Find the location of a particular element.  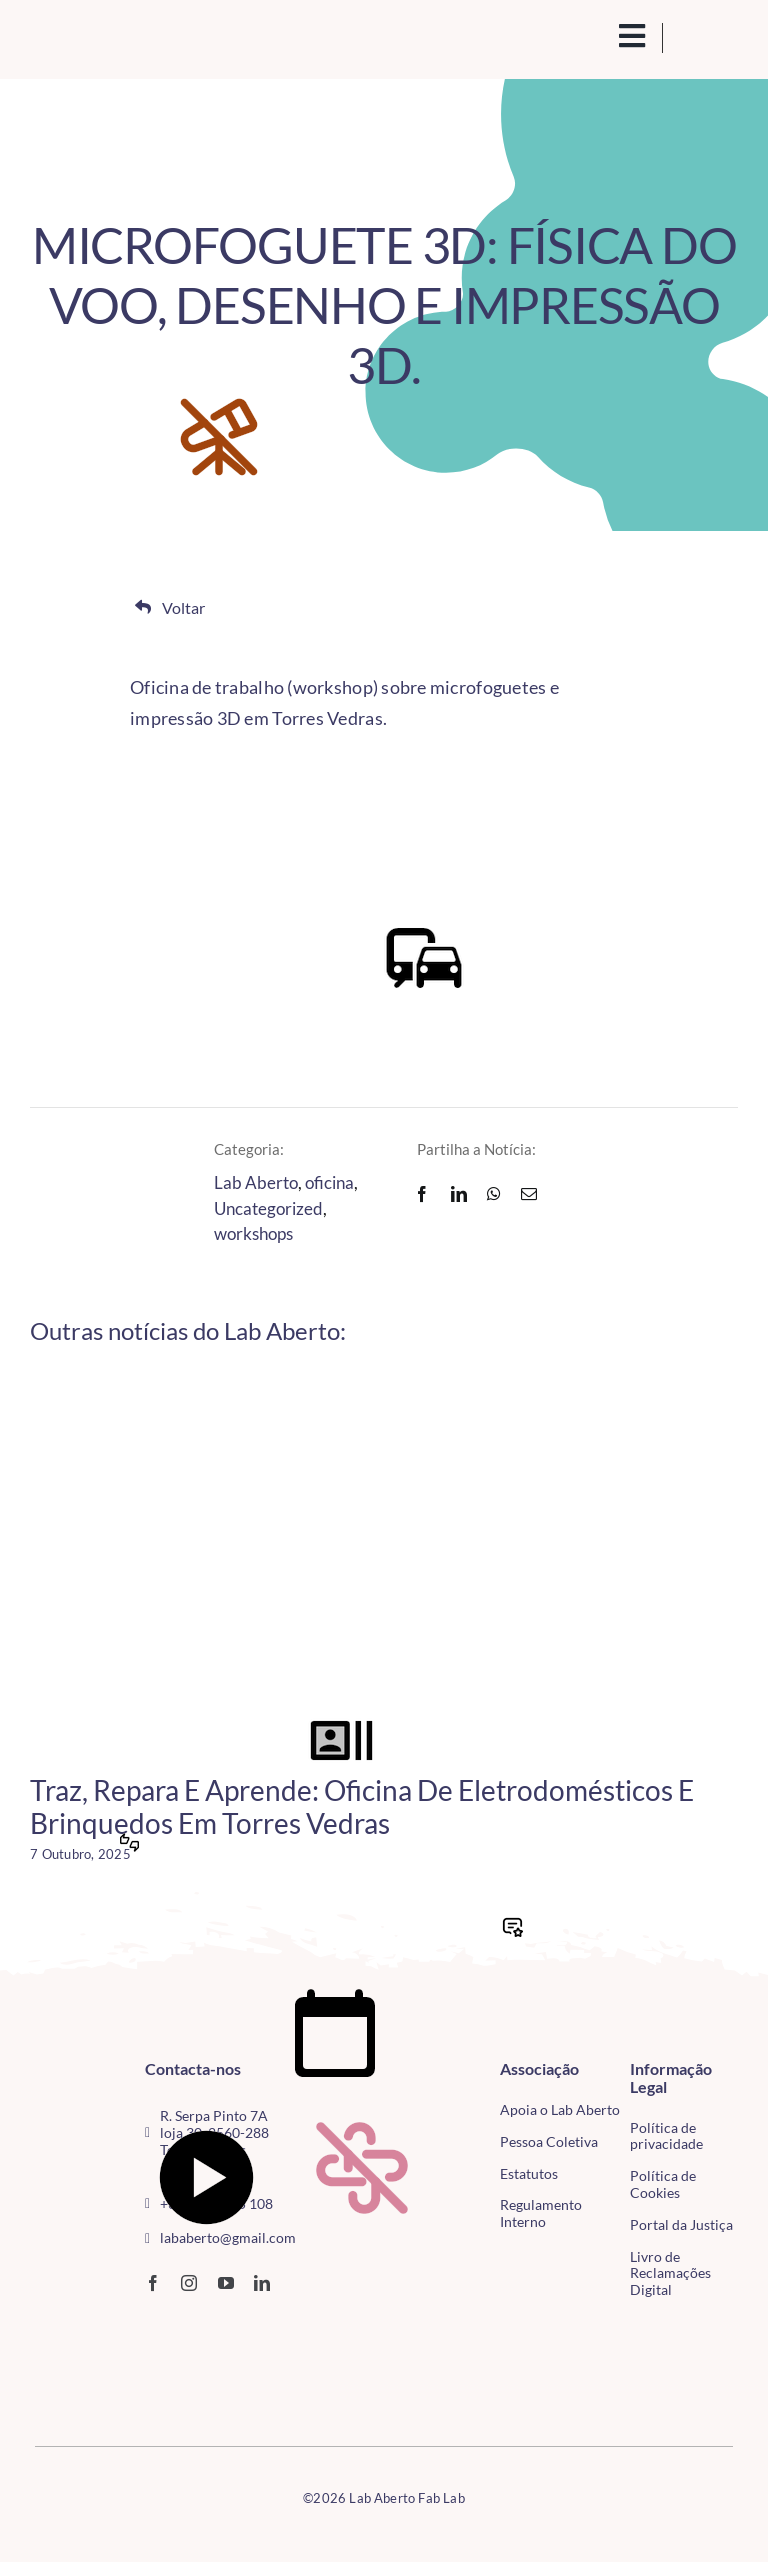

view commute options is located at coordinates (424, 958).